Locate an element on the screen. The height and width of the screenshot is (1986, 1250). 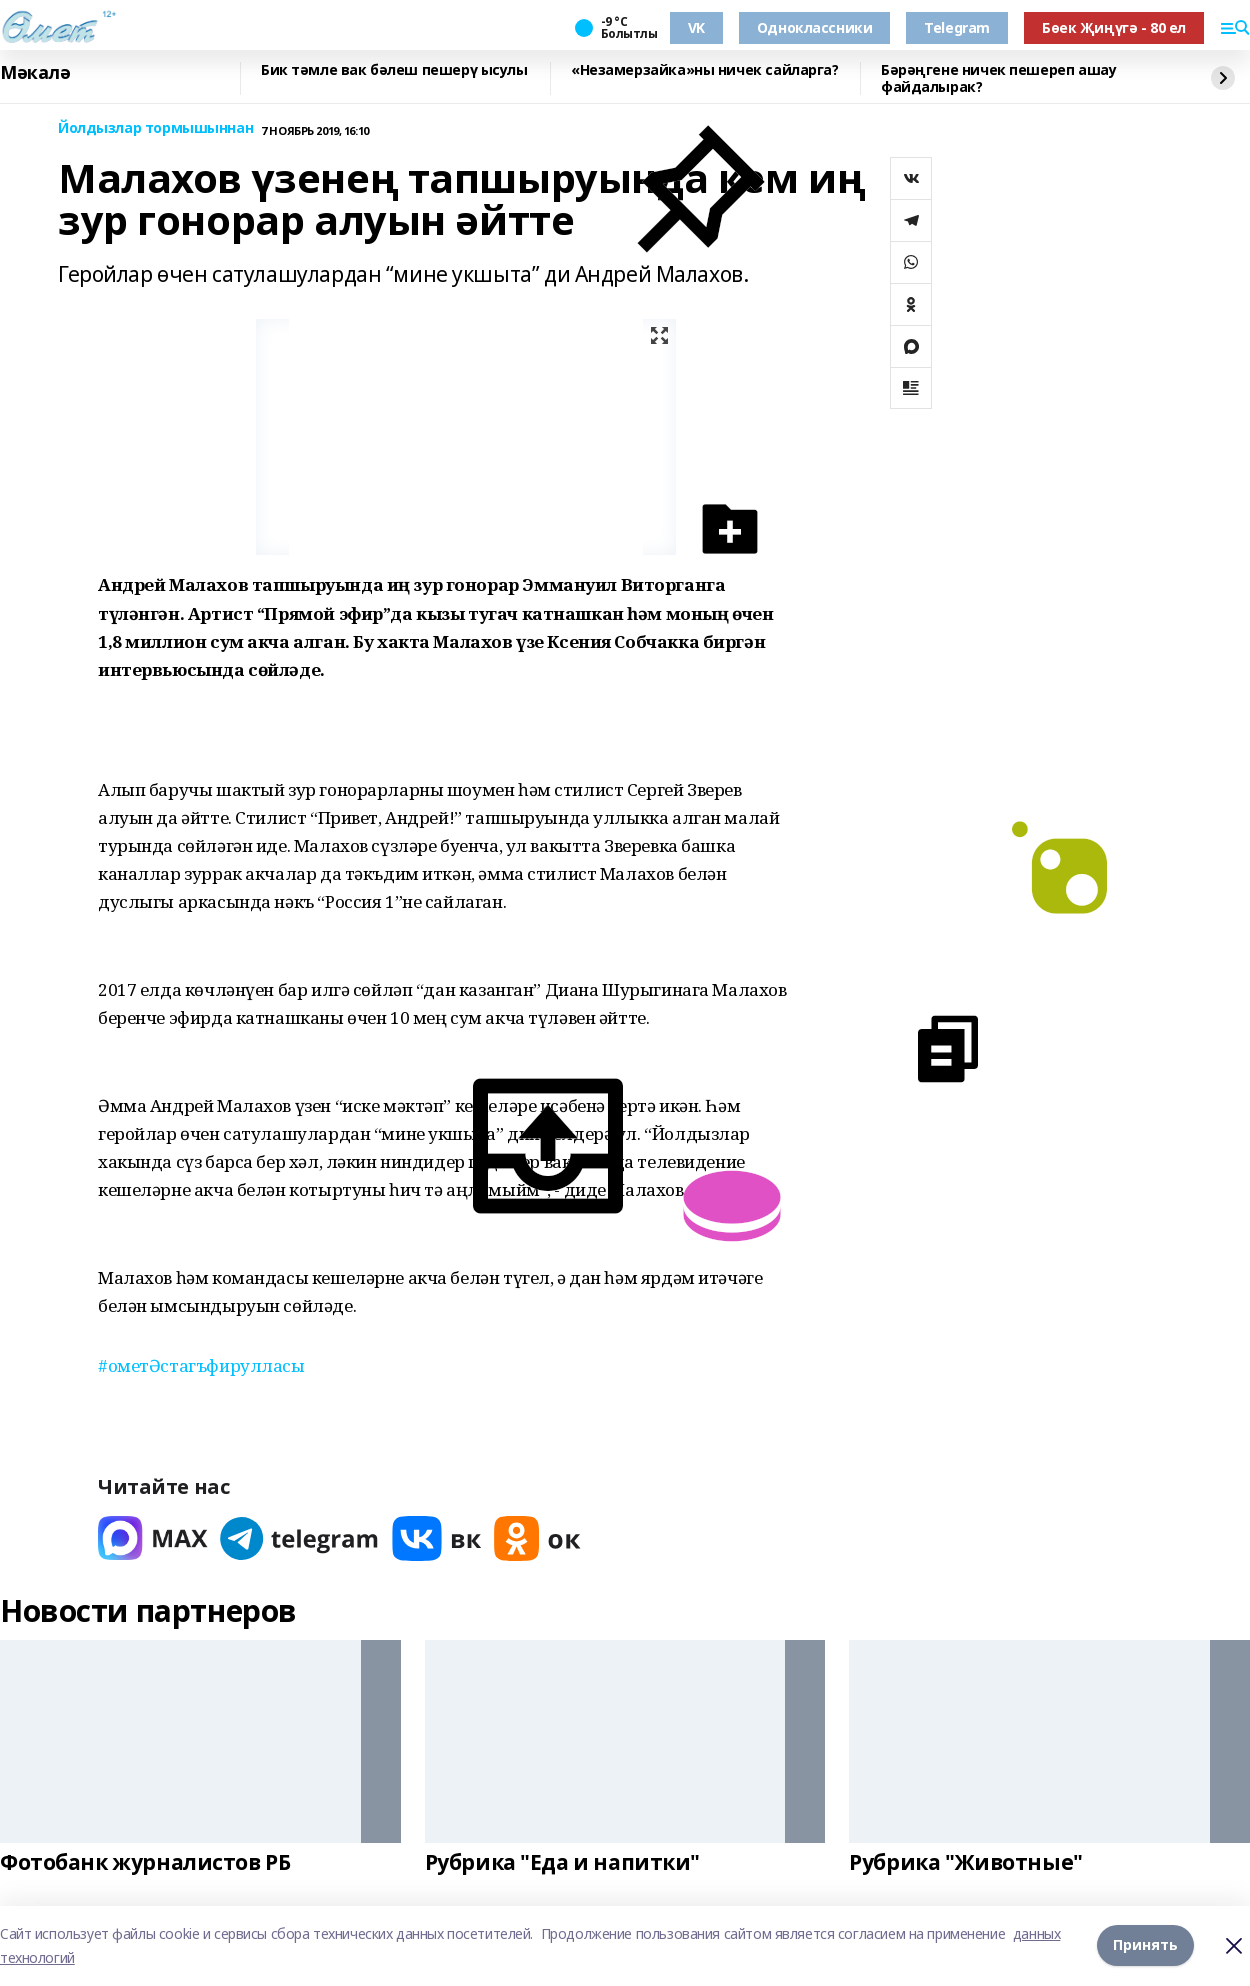
pin an item for quick access is located at coordinates (696, 194).